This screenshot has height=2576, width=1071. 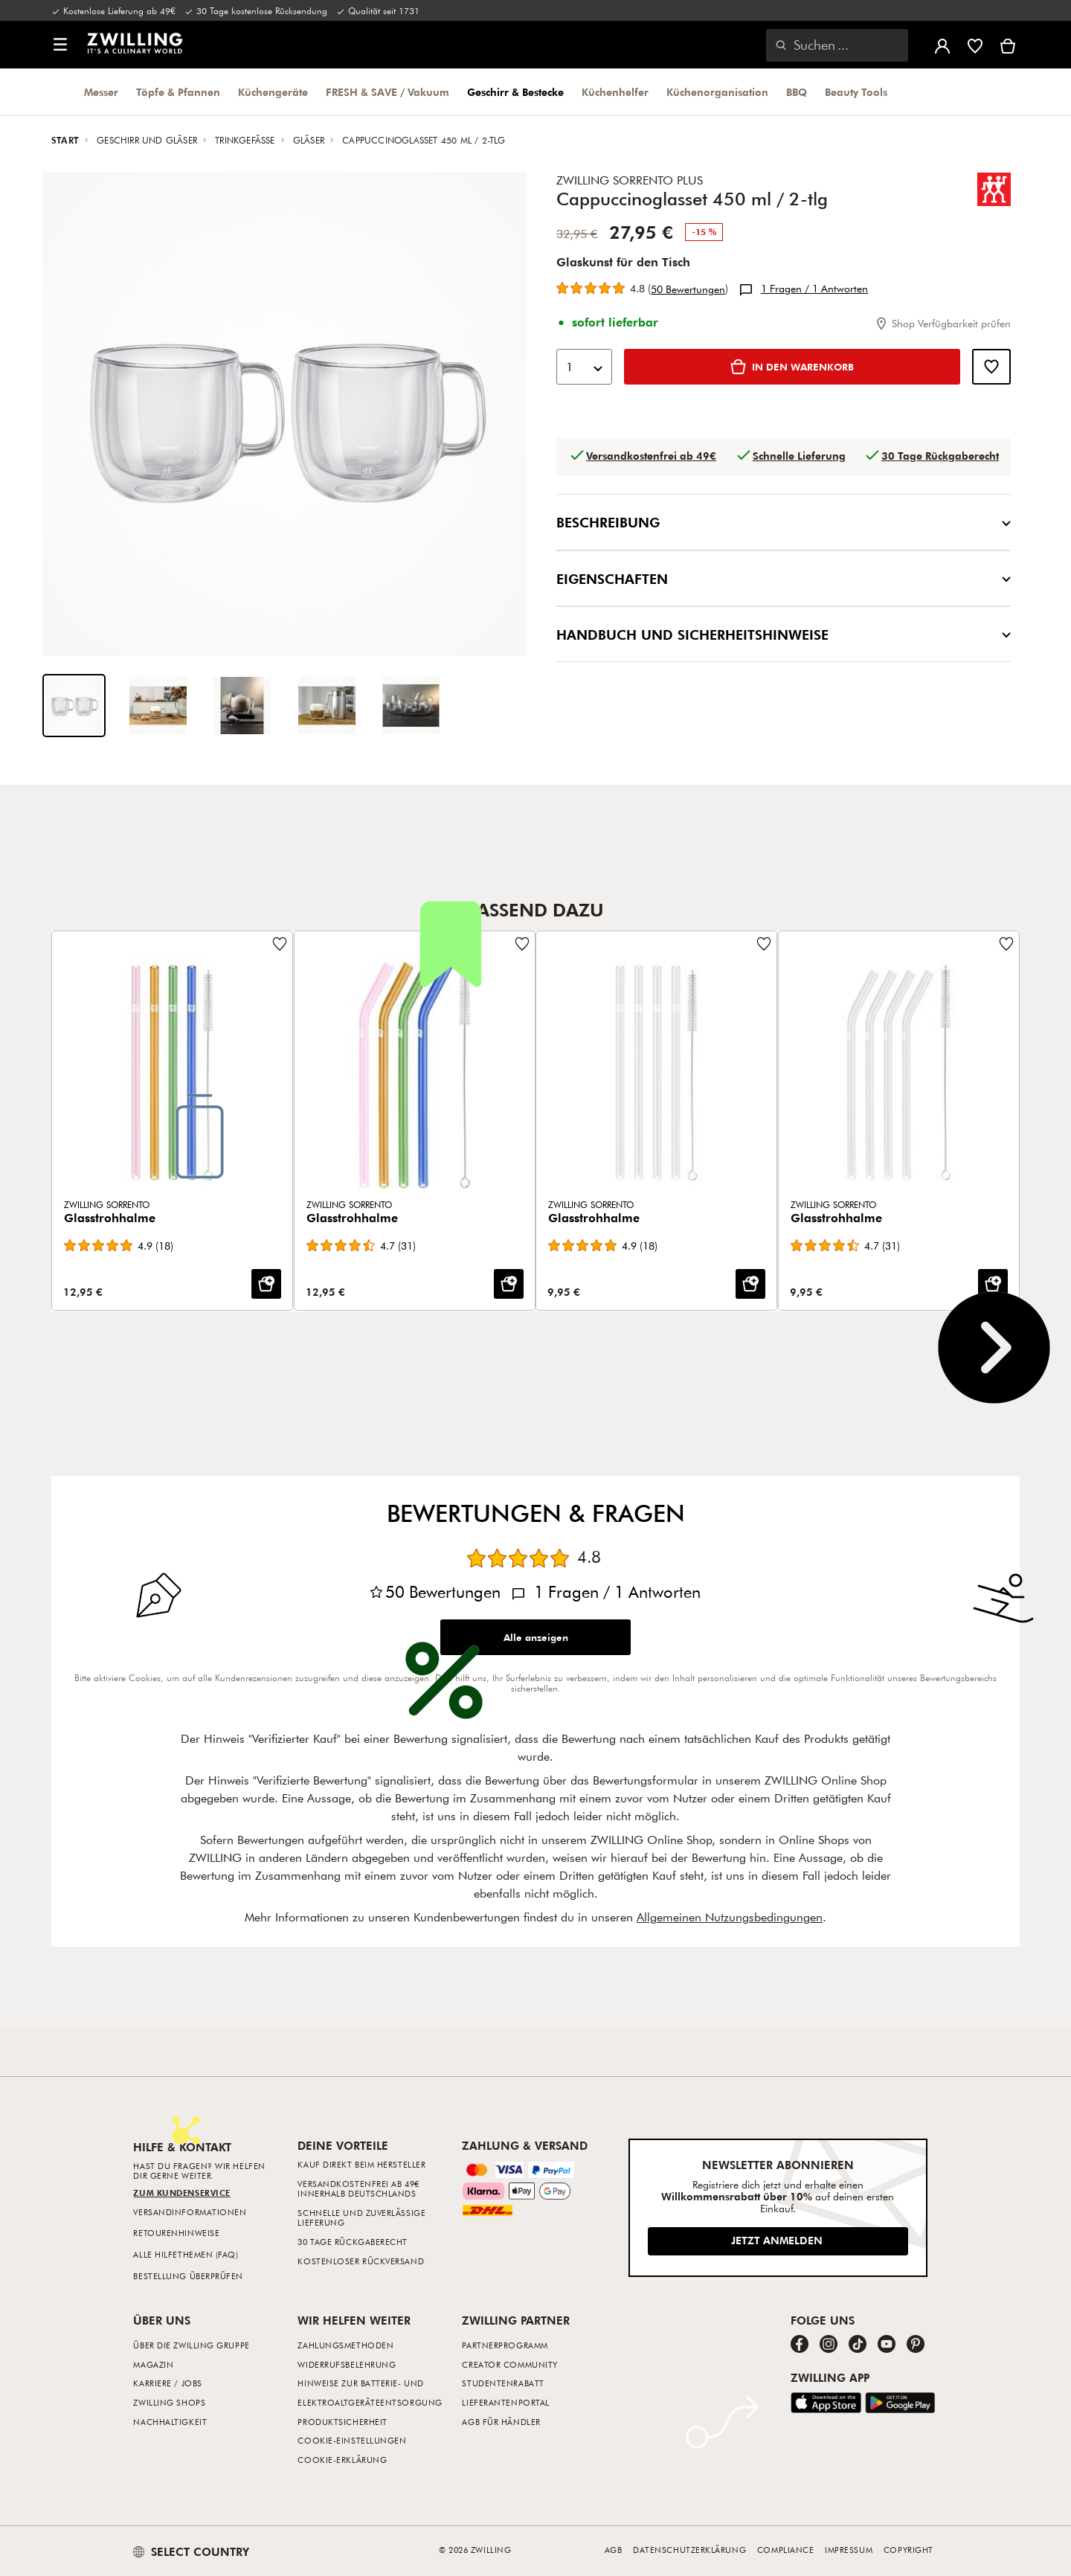 What do you see at coordinates (199, 1137) in the screenshot?
I see `indicates battery is completely drained` at bounding box center [199, 1137].